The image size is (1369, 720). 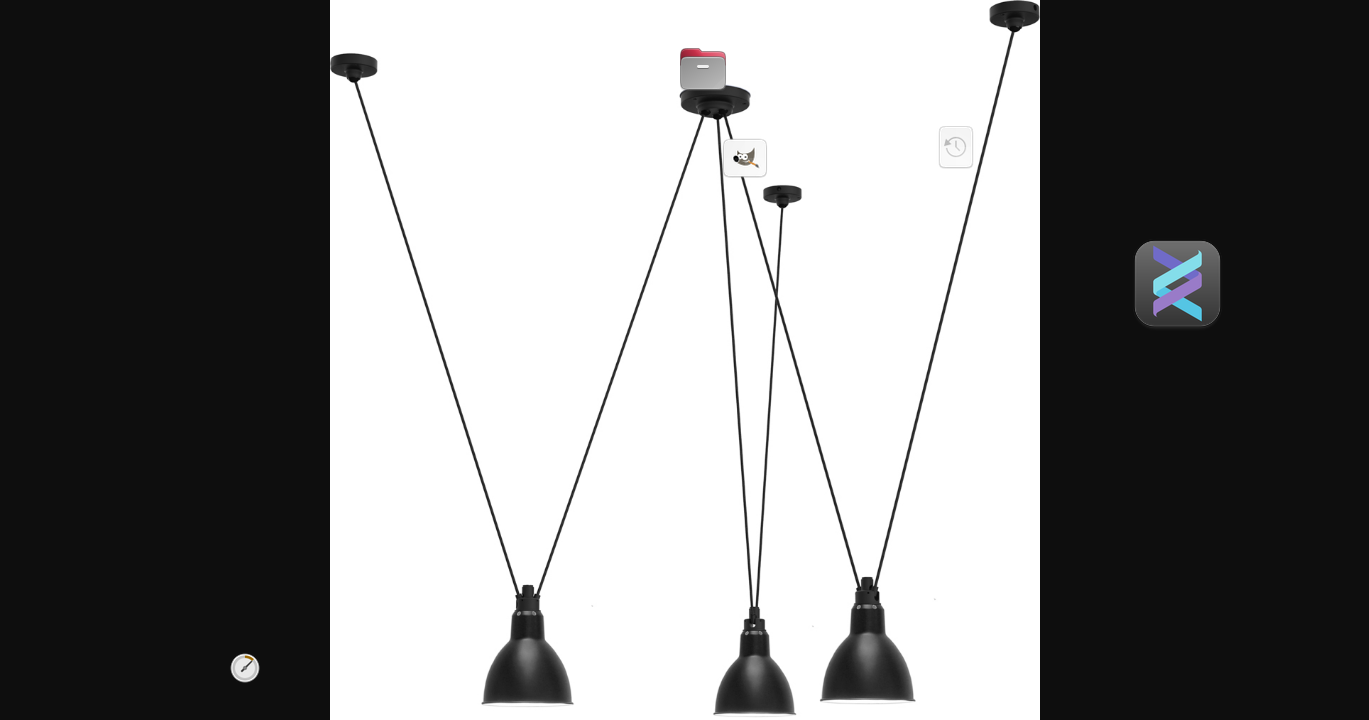 What do you see at coordinates (703, 69) in the screenshot?
I see `open the file manager application` at bounding box center [703, 69].